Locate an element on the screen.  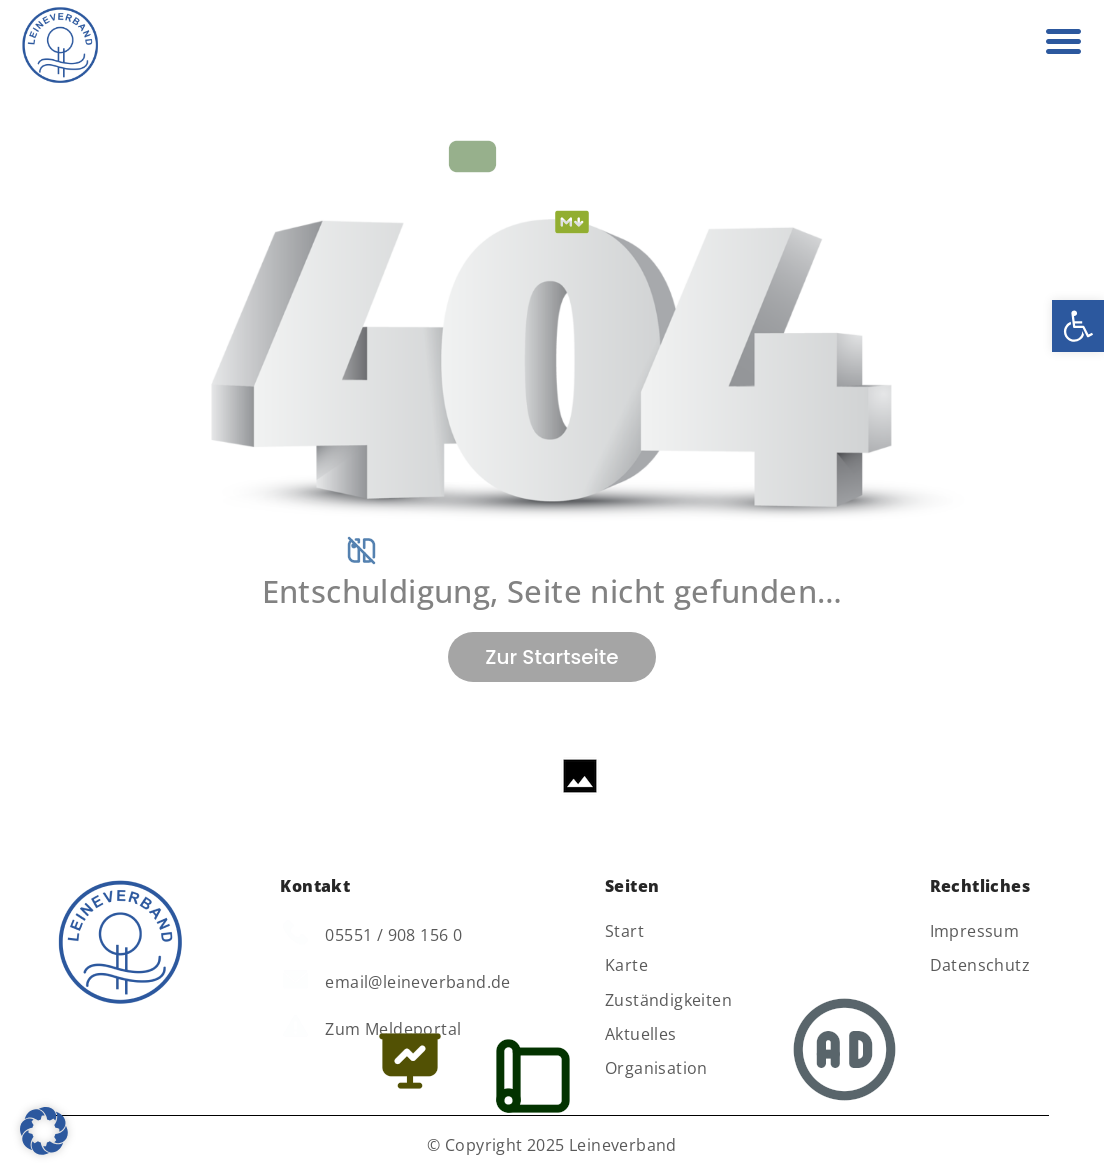
change wallpaper or background image is located at coordinates (533, 1076).